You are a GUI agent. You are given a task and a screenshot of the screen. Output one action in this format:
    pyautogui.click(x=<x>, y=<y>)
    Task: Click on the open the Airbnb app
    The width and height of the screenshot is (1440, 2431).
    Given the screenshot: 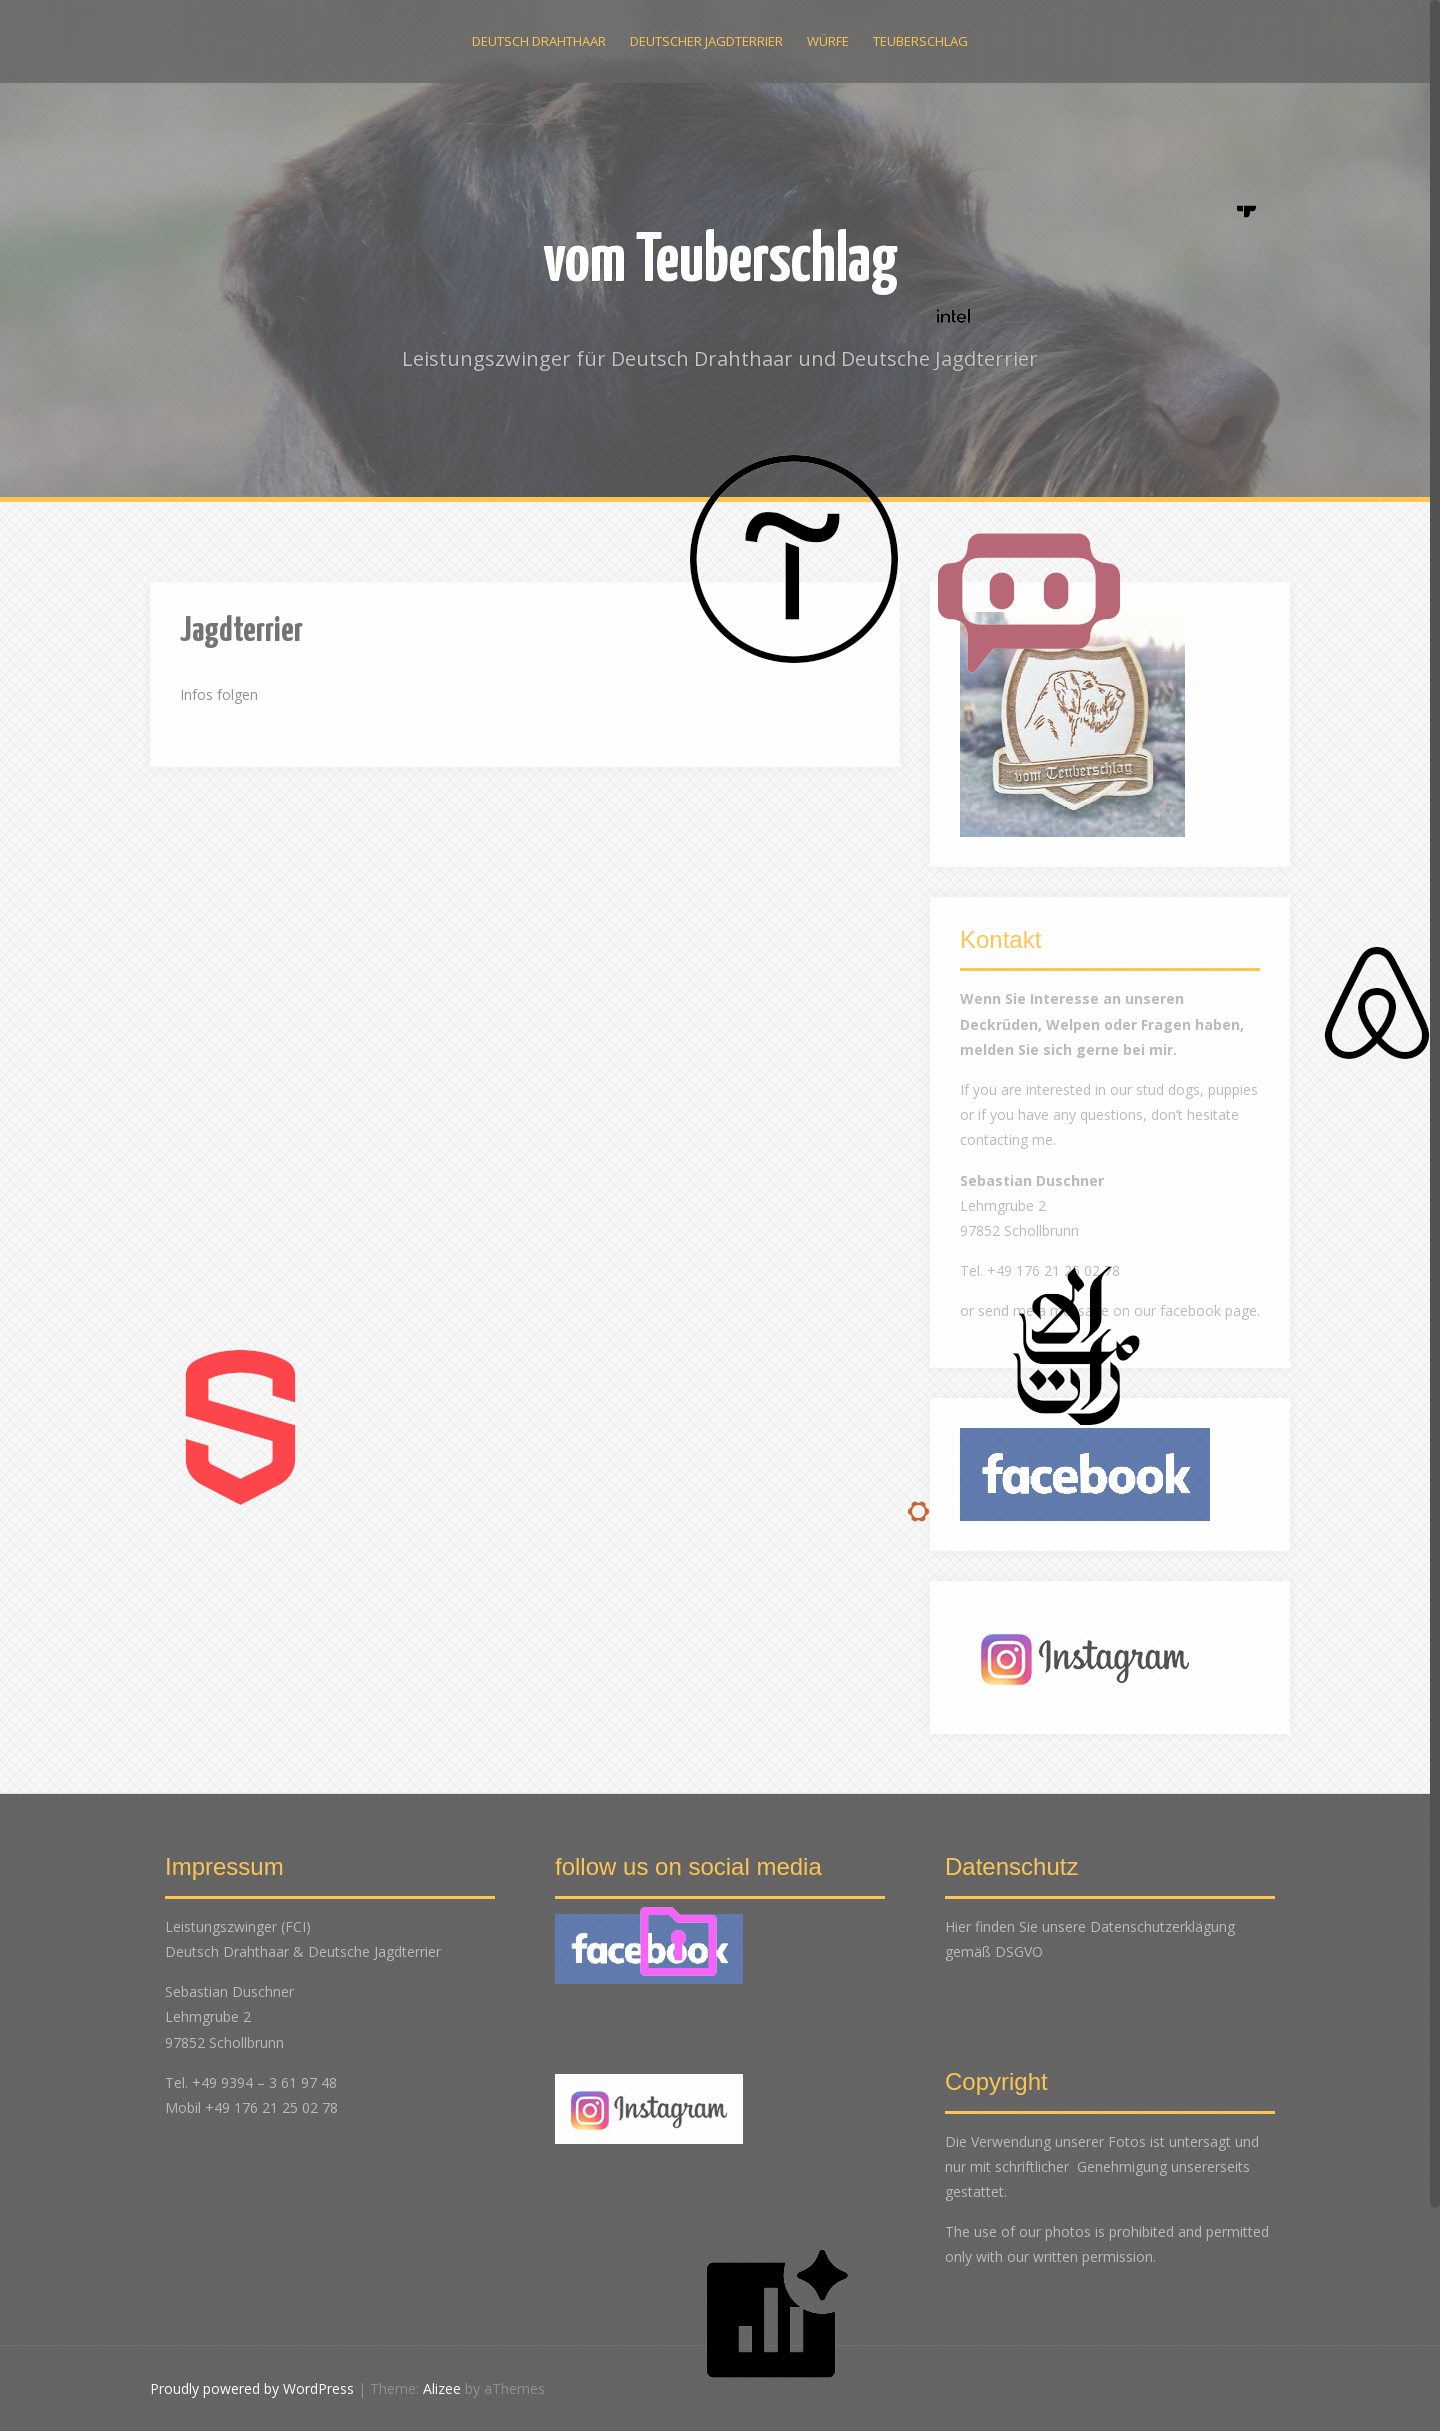 What is the action you would take?
    pyautogui.click(x=1377, y=1003)
    